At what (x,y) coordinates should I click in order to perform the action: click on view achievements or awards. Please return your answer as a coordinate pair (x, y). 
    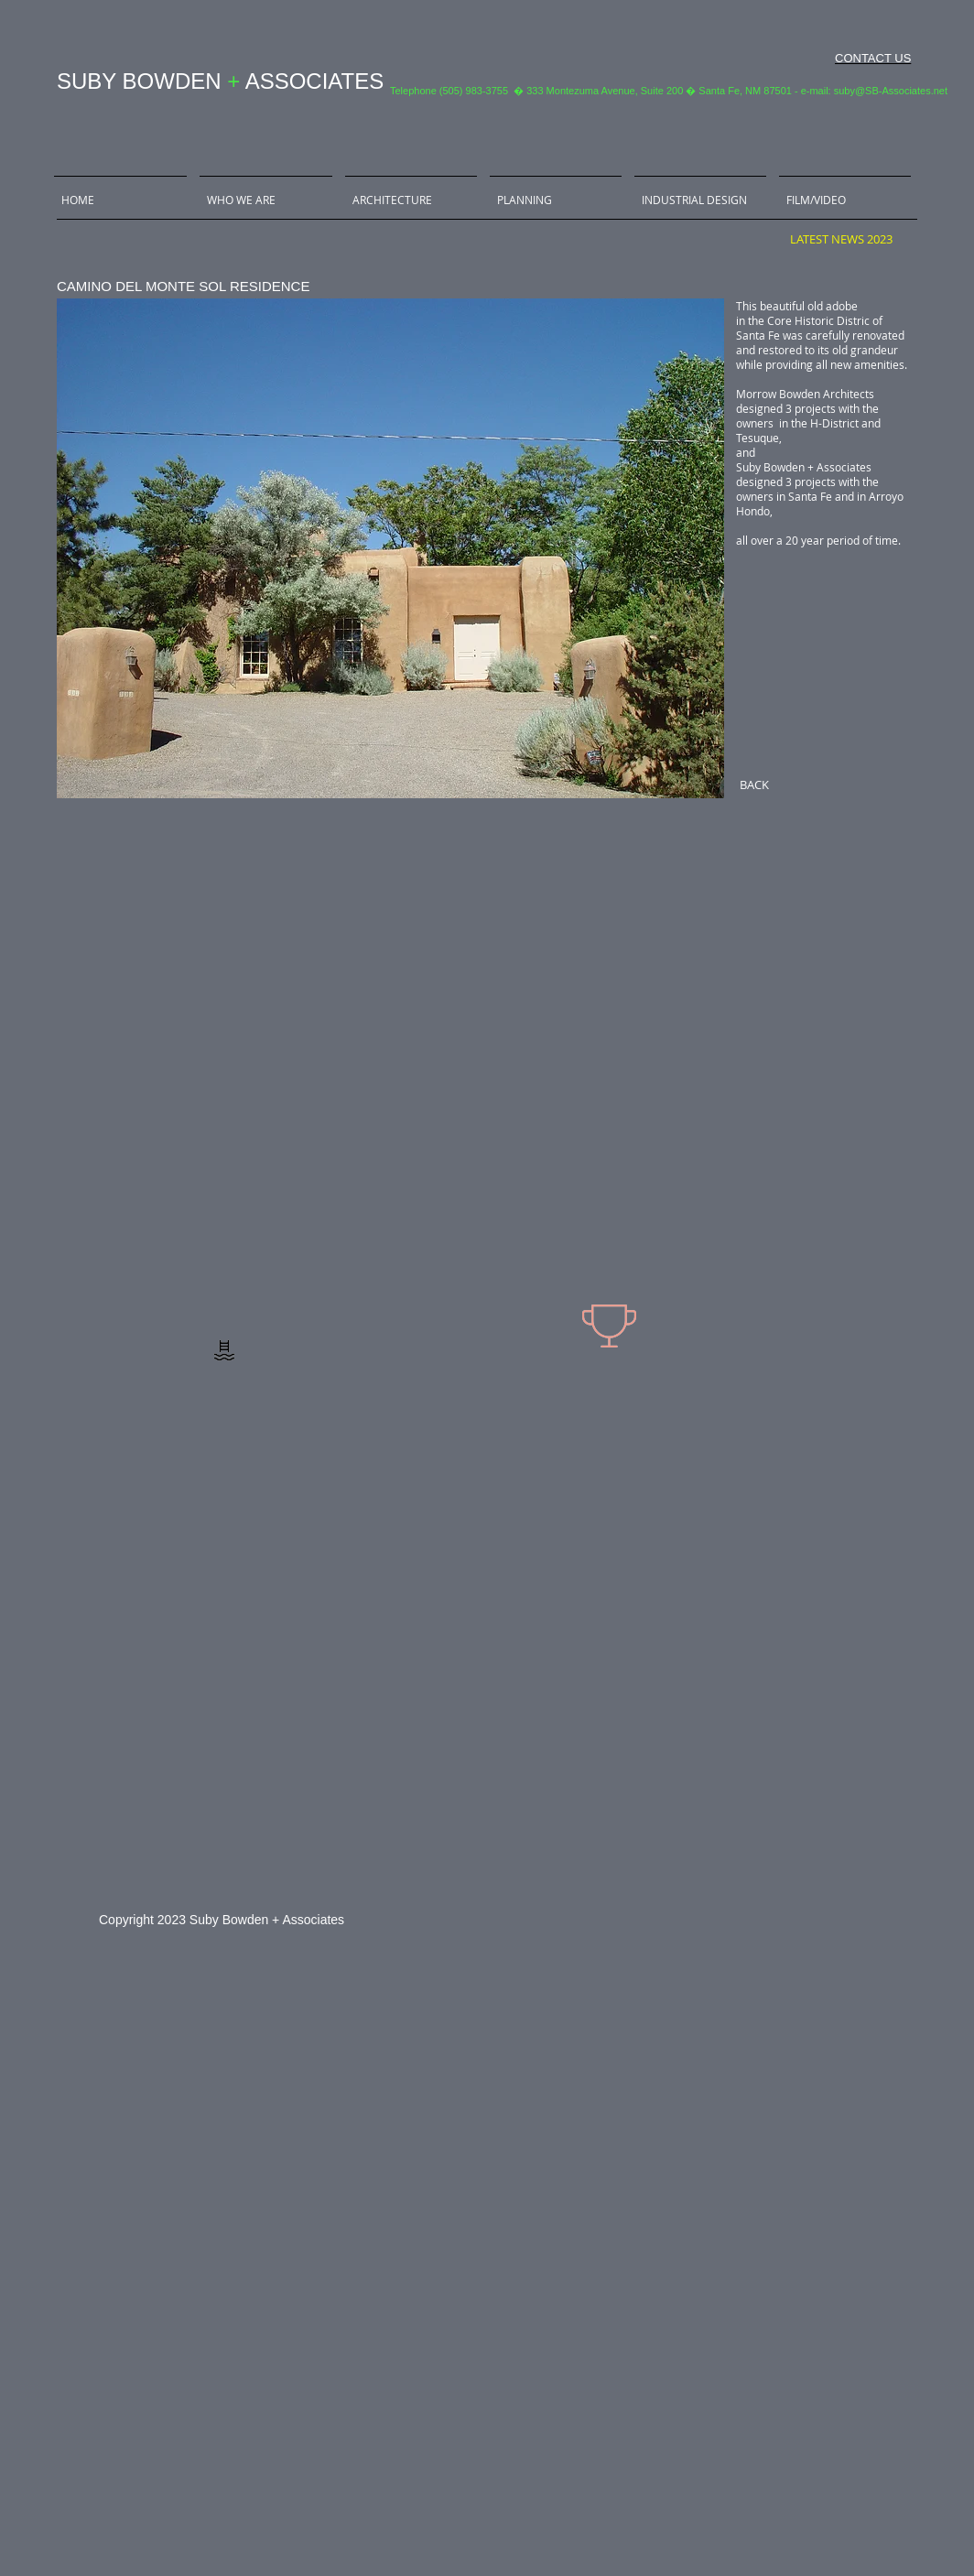
    Looking at the image, I should click on (609, 1324).